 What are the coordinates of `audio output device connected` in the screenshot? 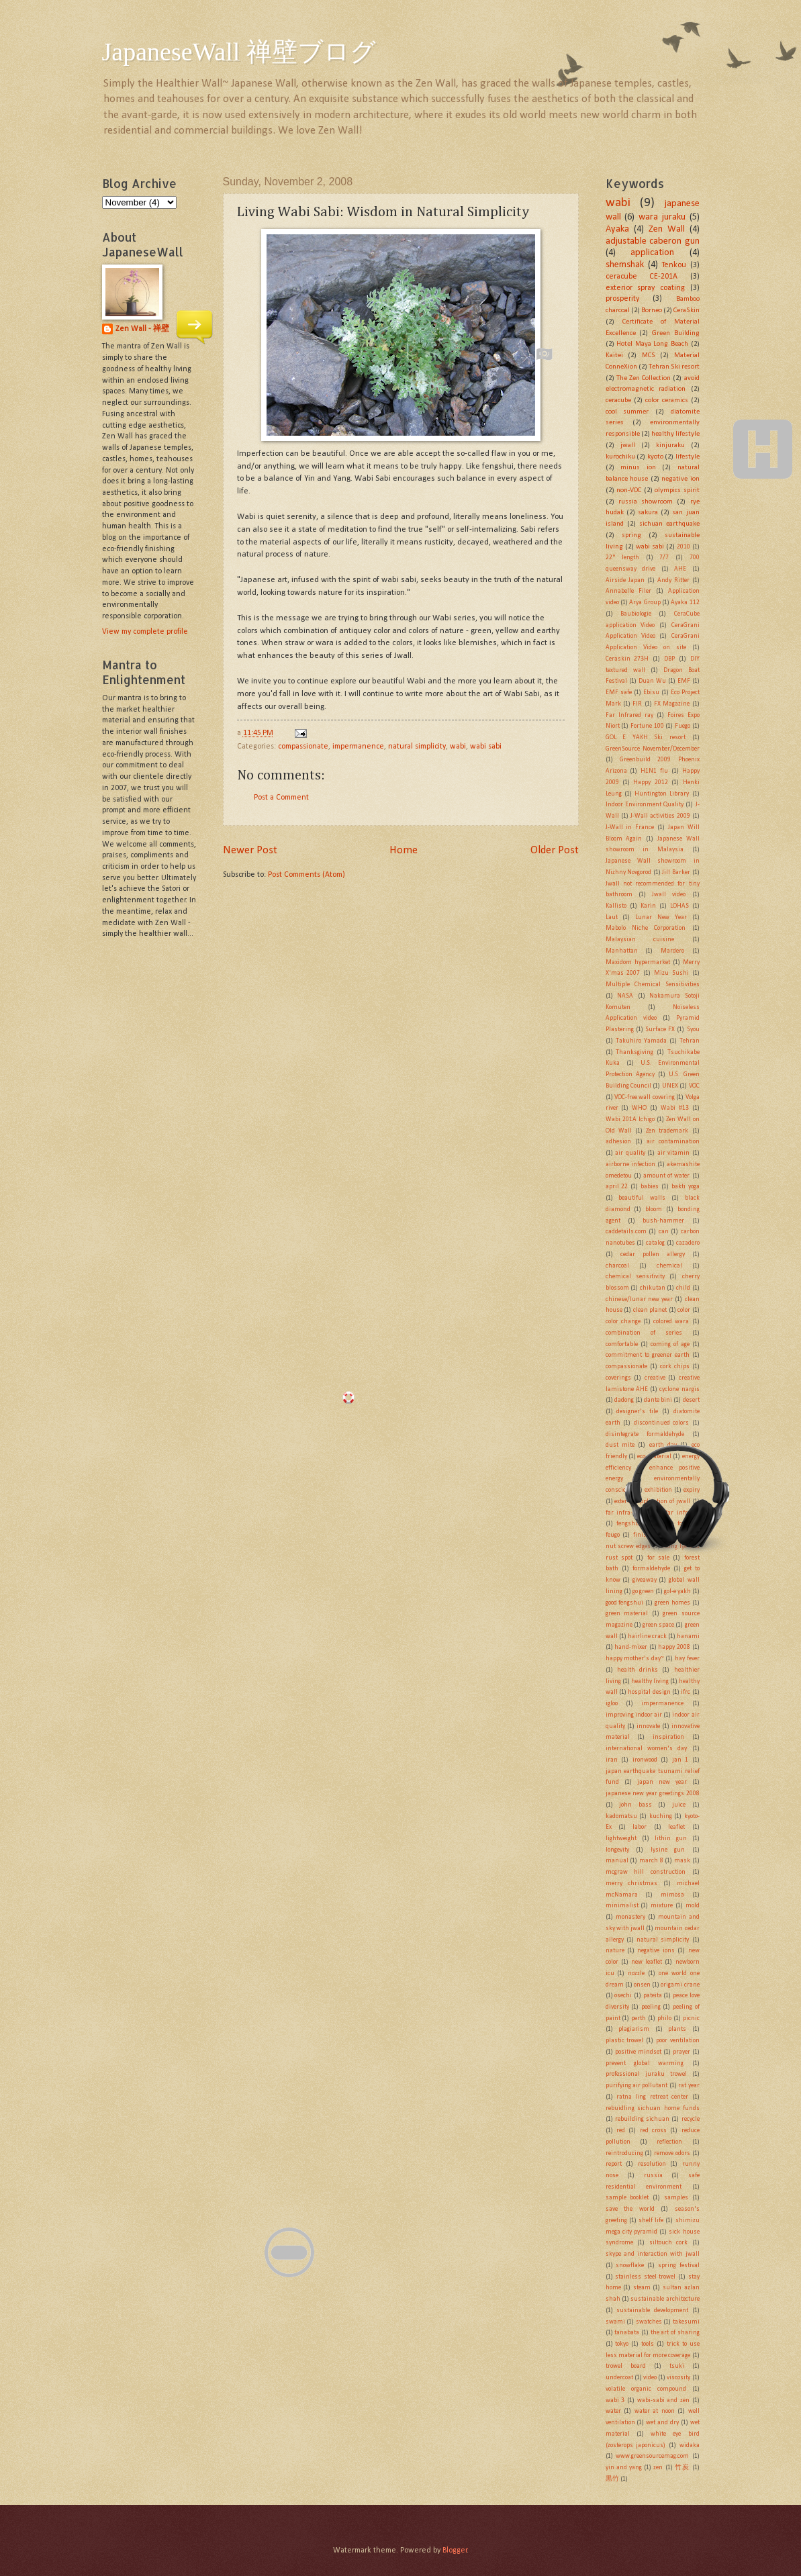 It's located at (677, 1498).